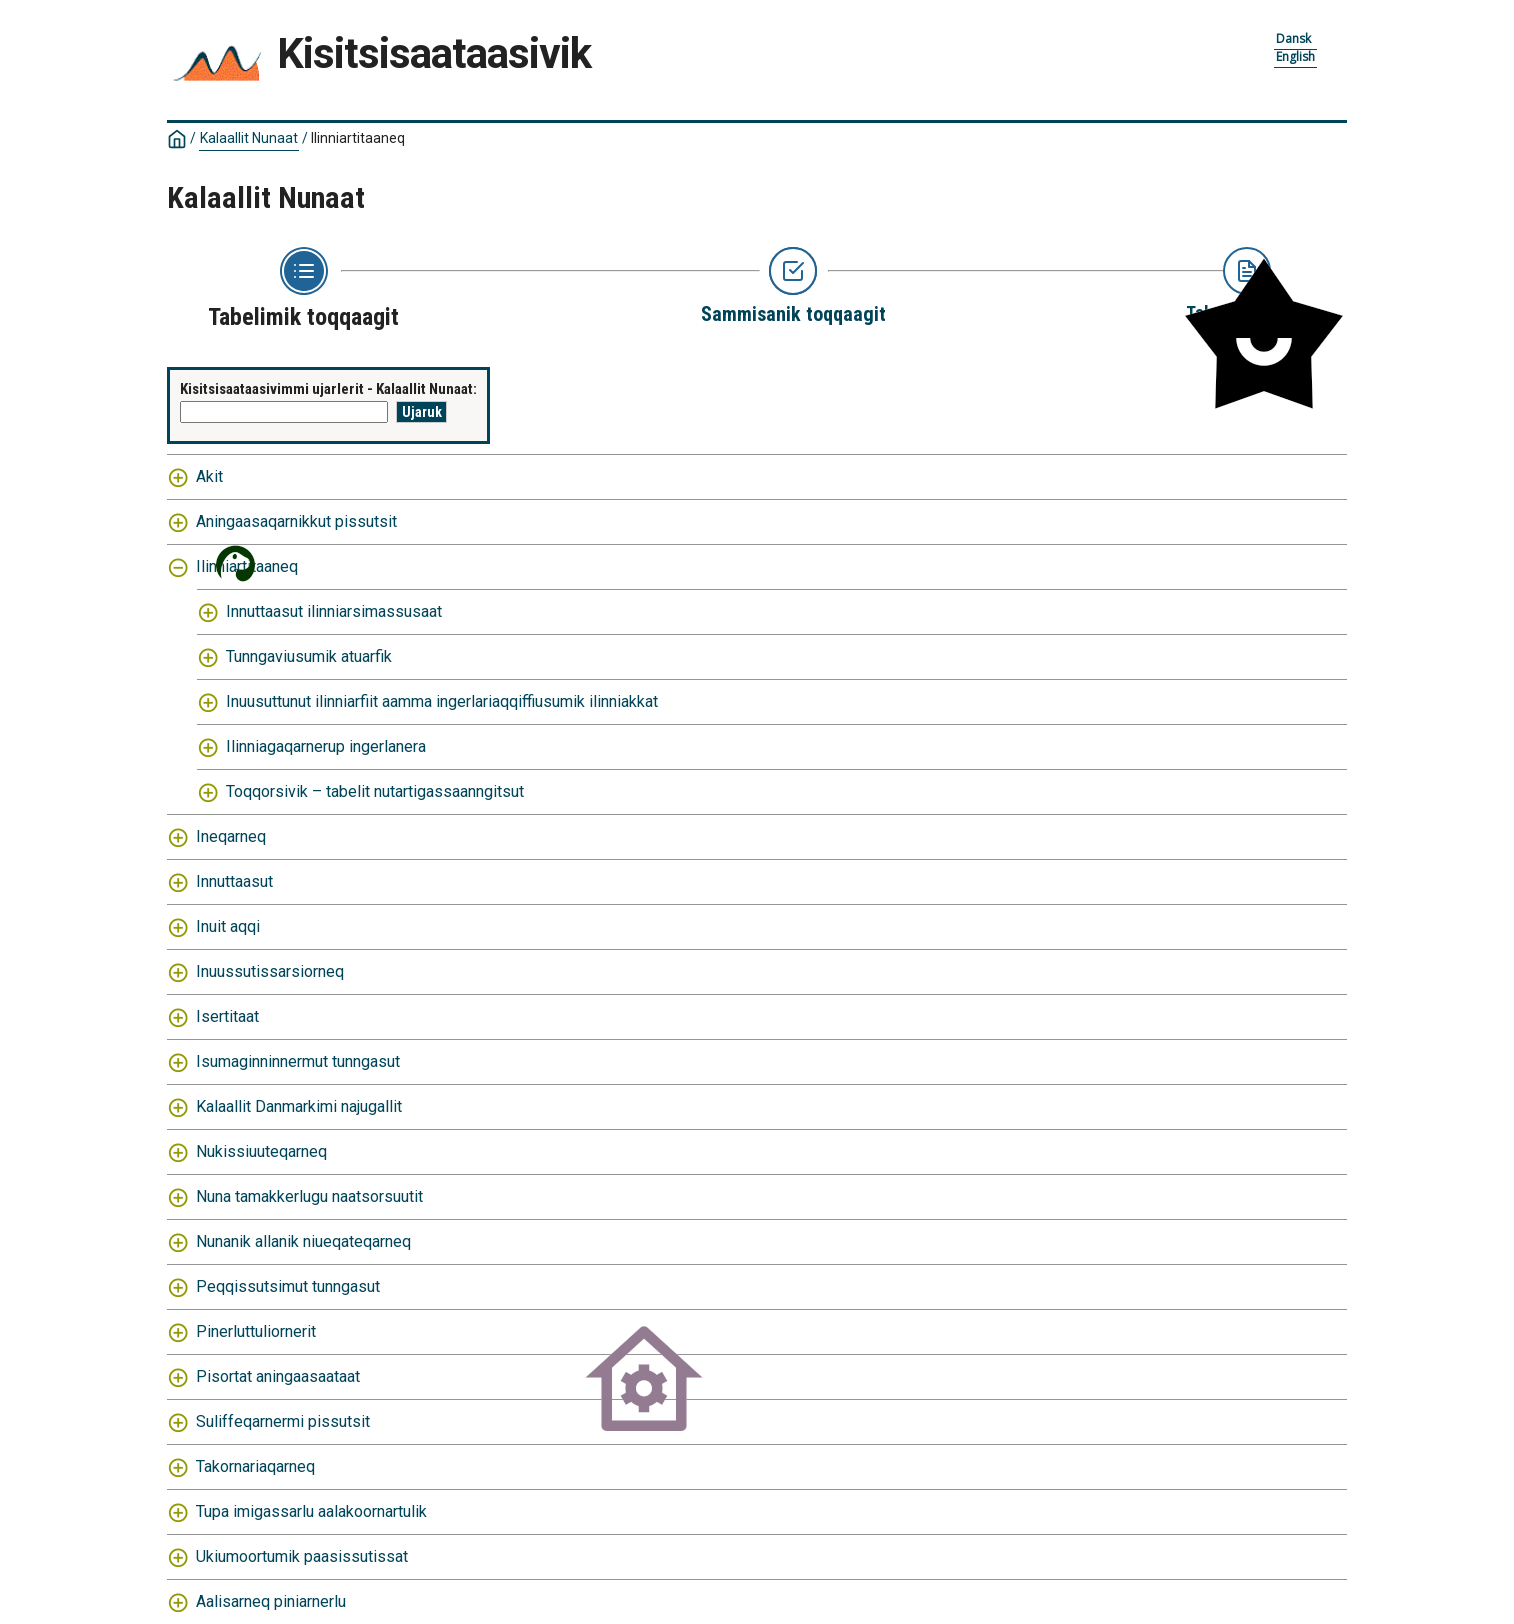  I want to click on access home settings, so click(644, 1383).